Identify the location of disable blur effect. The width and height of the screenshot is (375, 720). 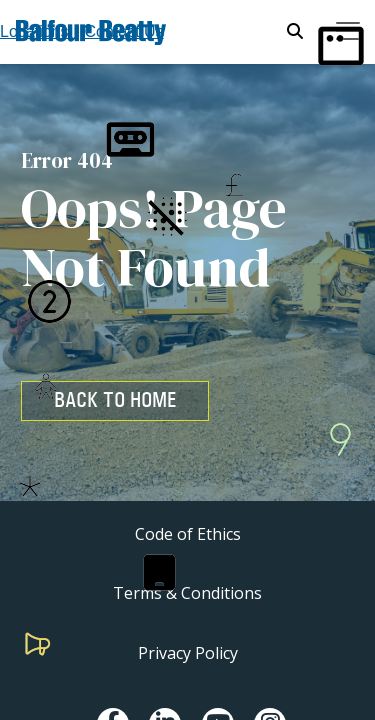
(167, 216).